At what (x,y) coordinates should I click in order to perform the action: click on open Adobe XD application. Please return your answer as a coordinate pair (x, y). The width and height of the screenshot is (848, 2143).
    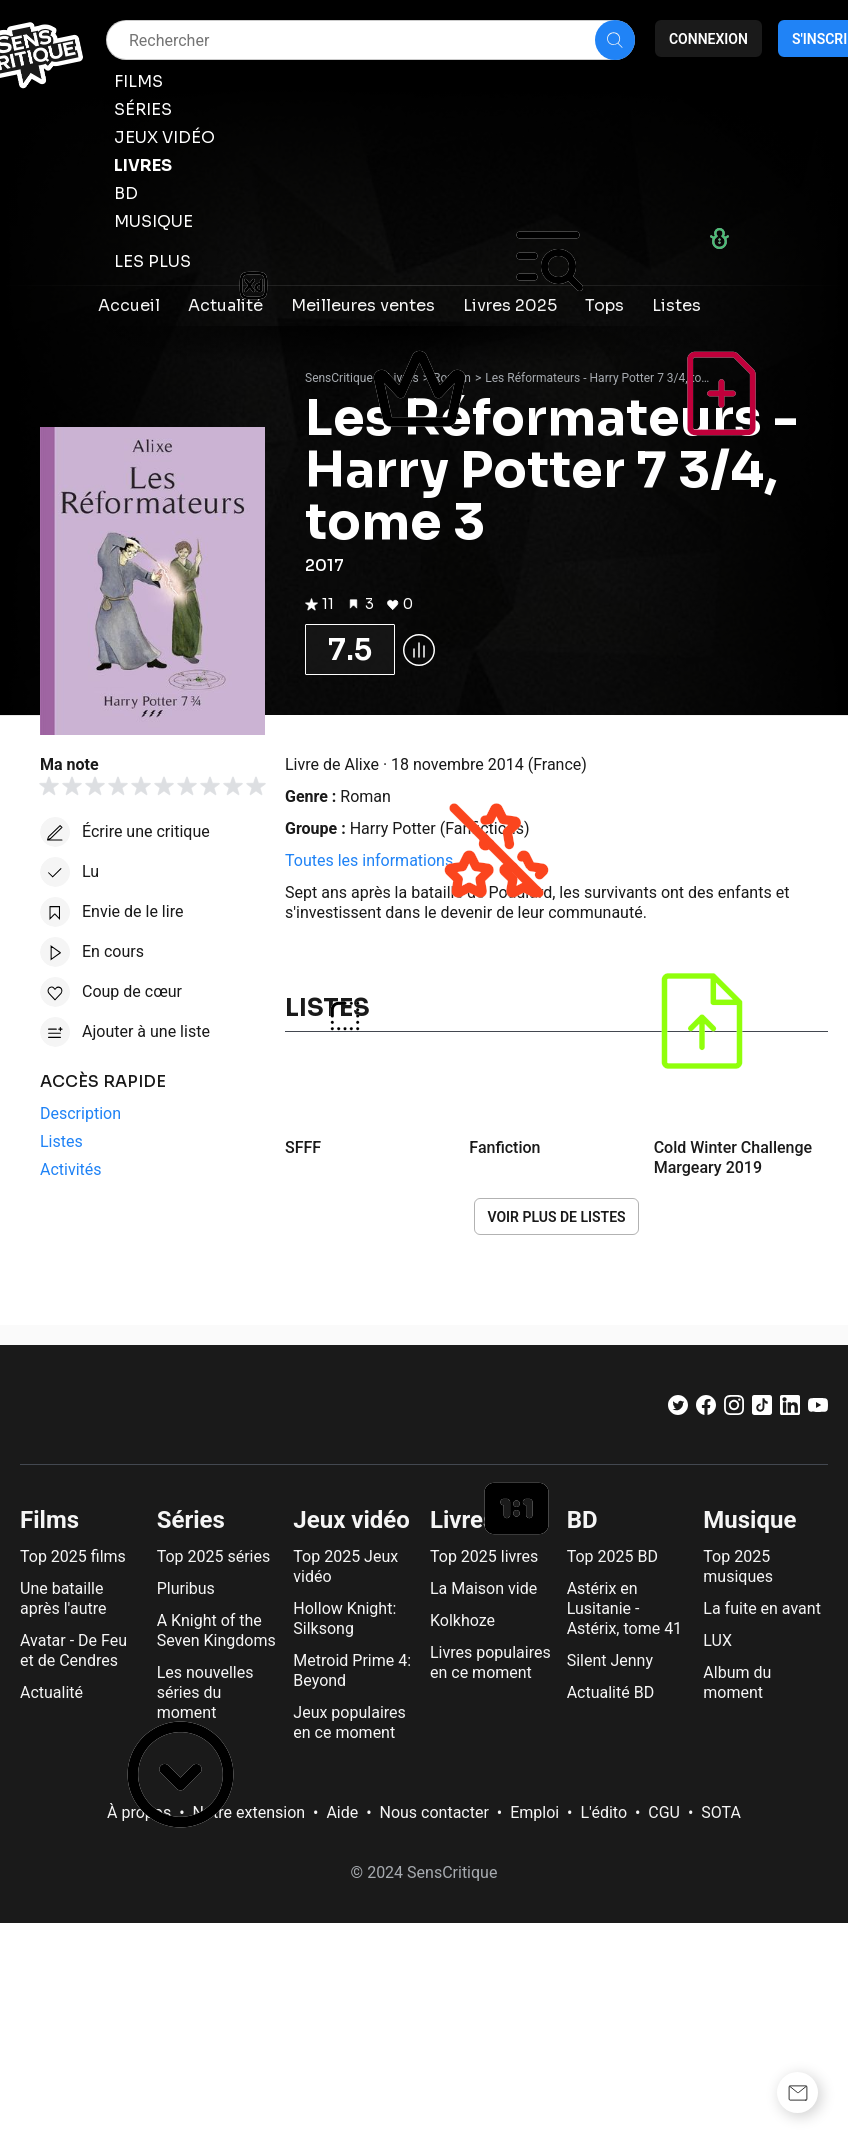
    Looking at the image, I should click on (253, 285).